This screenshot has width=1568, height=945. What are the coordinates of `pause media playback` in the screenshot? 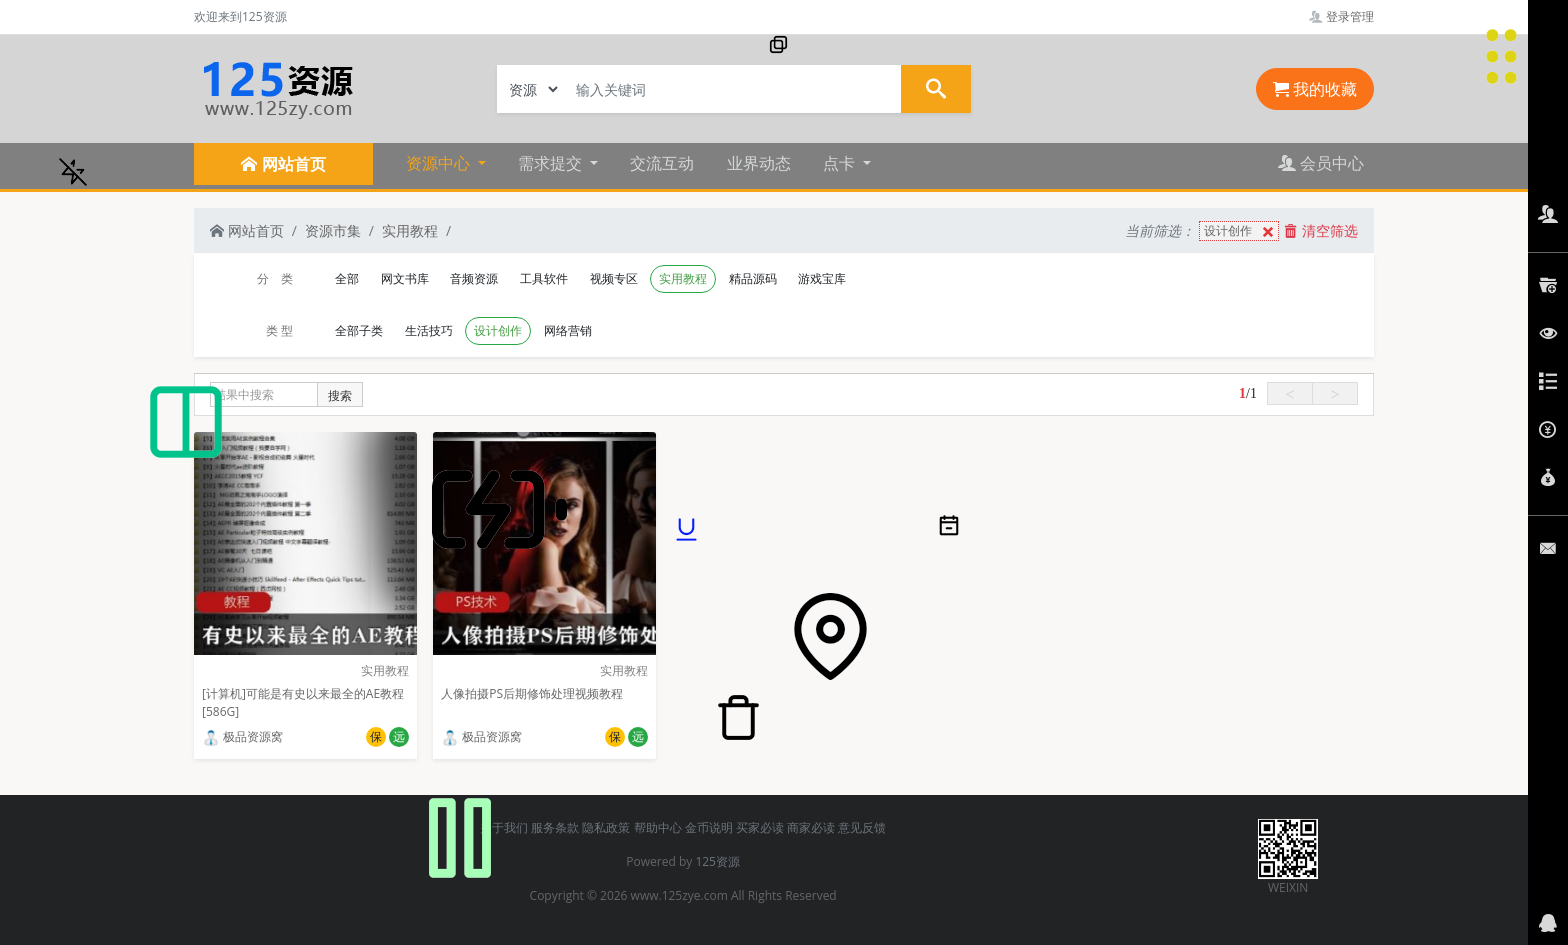 It's located at (460, 838).